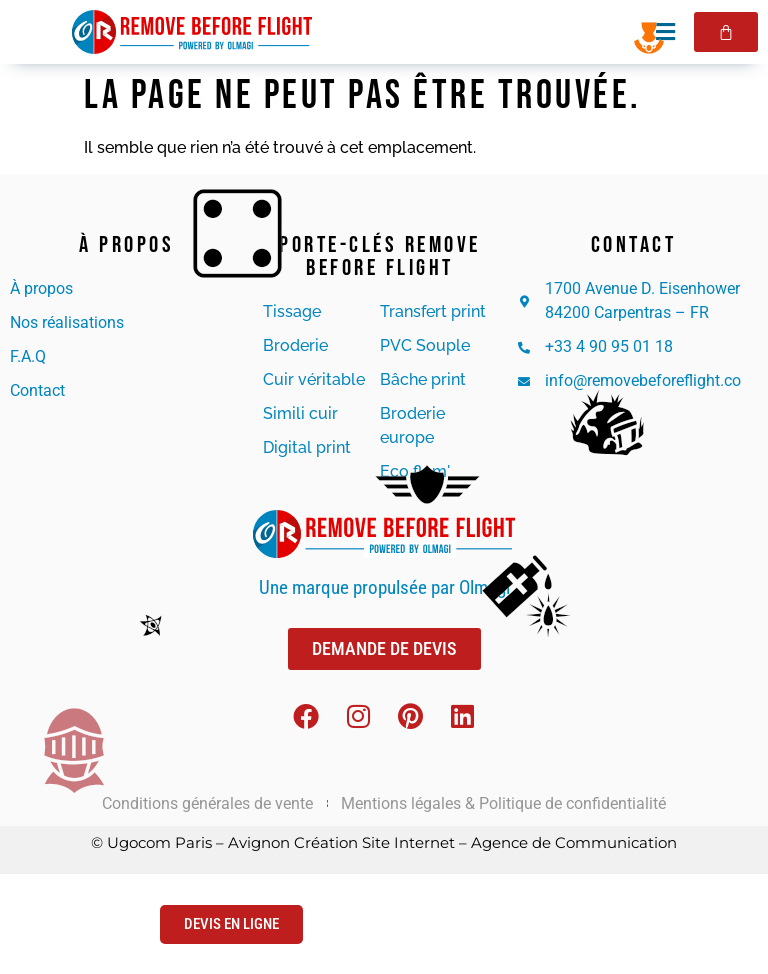  What do you see at coordinates (74, 750) in the screenshot?
I see `select knight or warrior character class` at bounding box center [74, 750].